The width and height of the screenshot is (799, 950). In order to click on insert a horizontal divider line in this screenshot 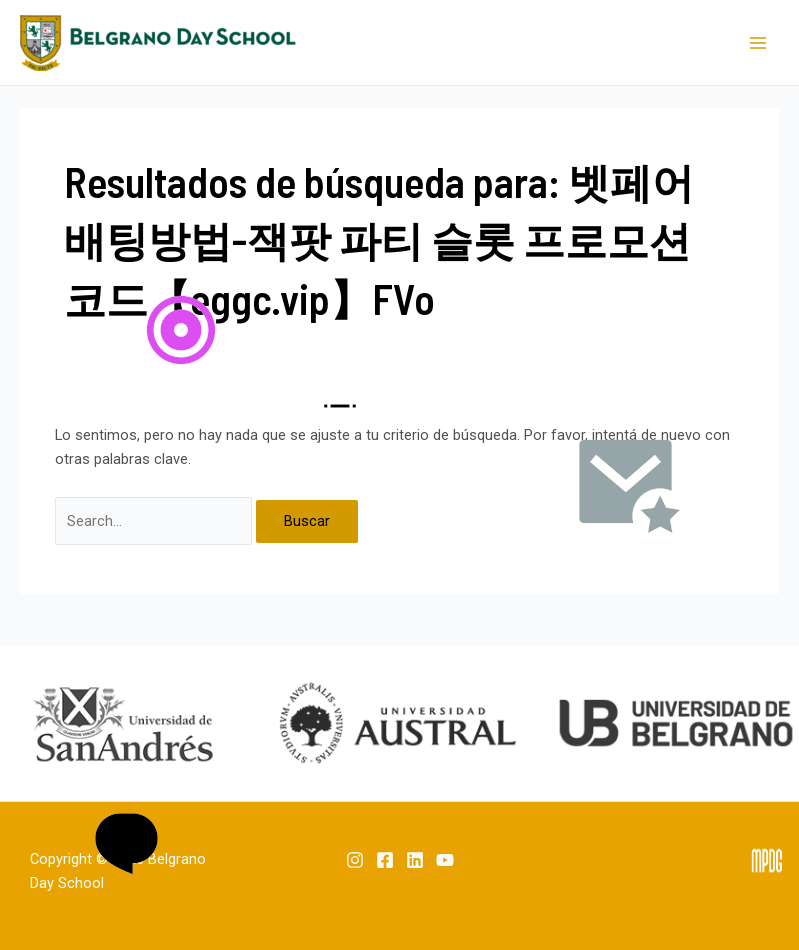, I will do `click(340, 406)`.